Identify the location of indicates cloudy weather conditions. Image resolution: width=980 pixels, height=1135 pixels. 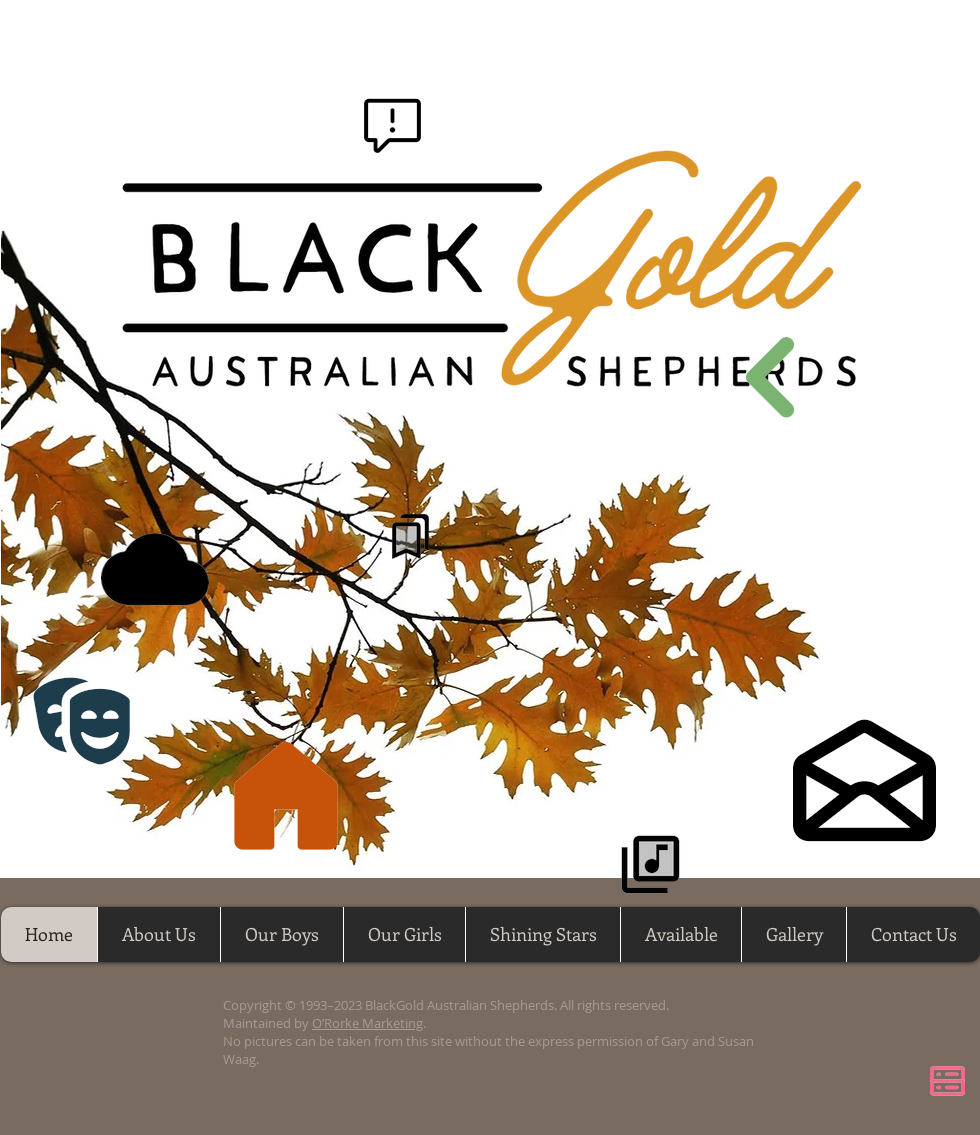
(155, 569).